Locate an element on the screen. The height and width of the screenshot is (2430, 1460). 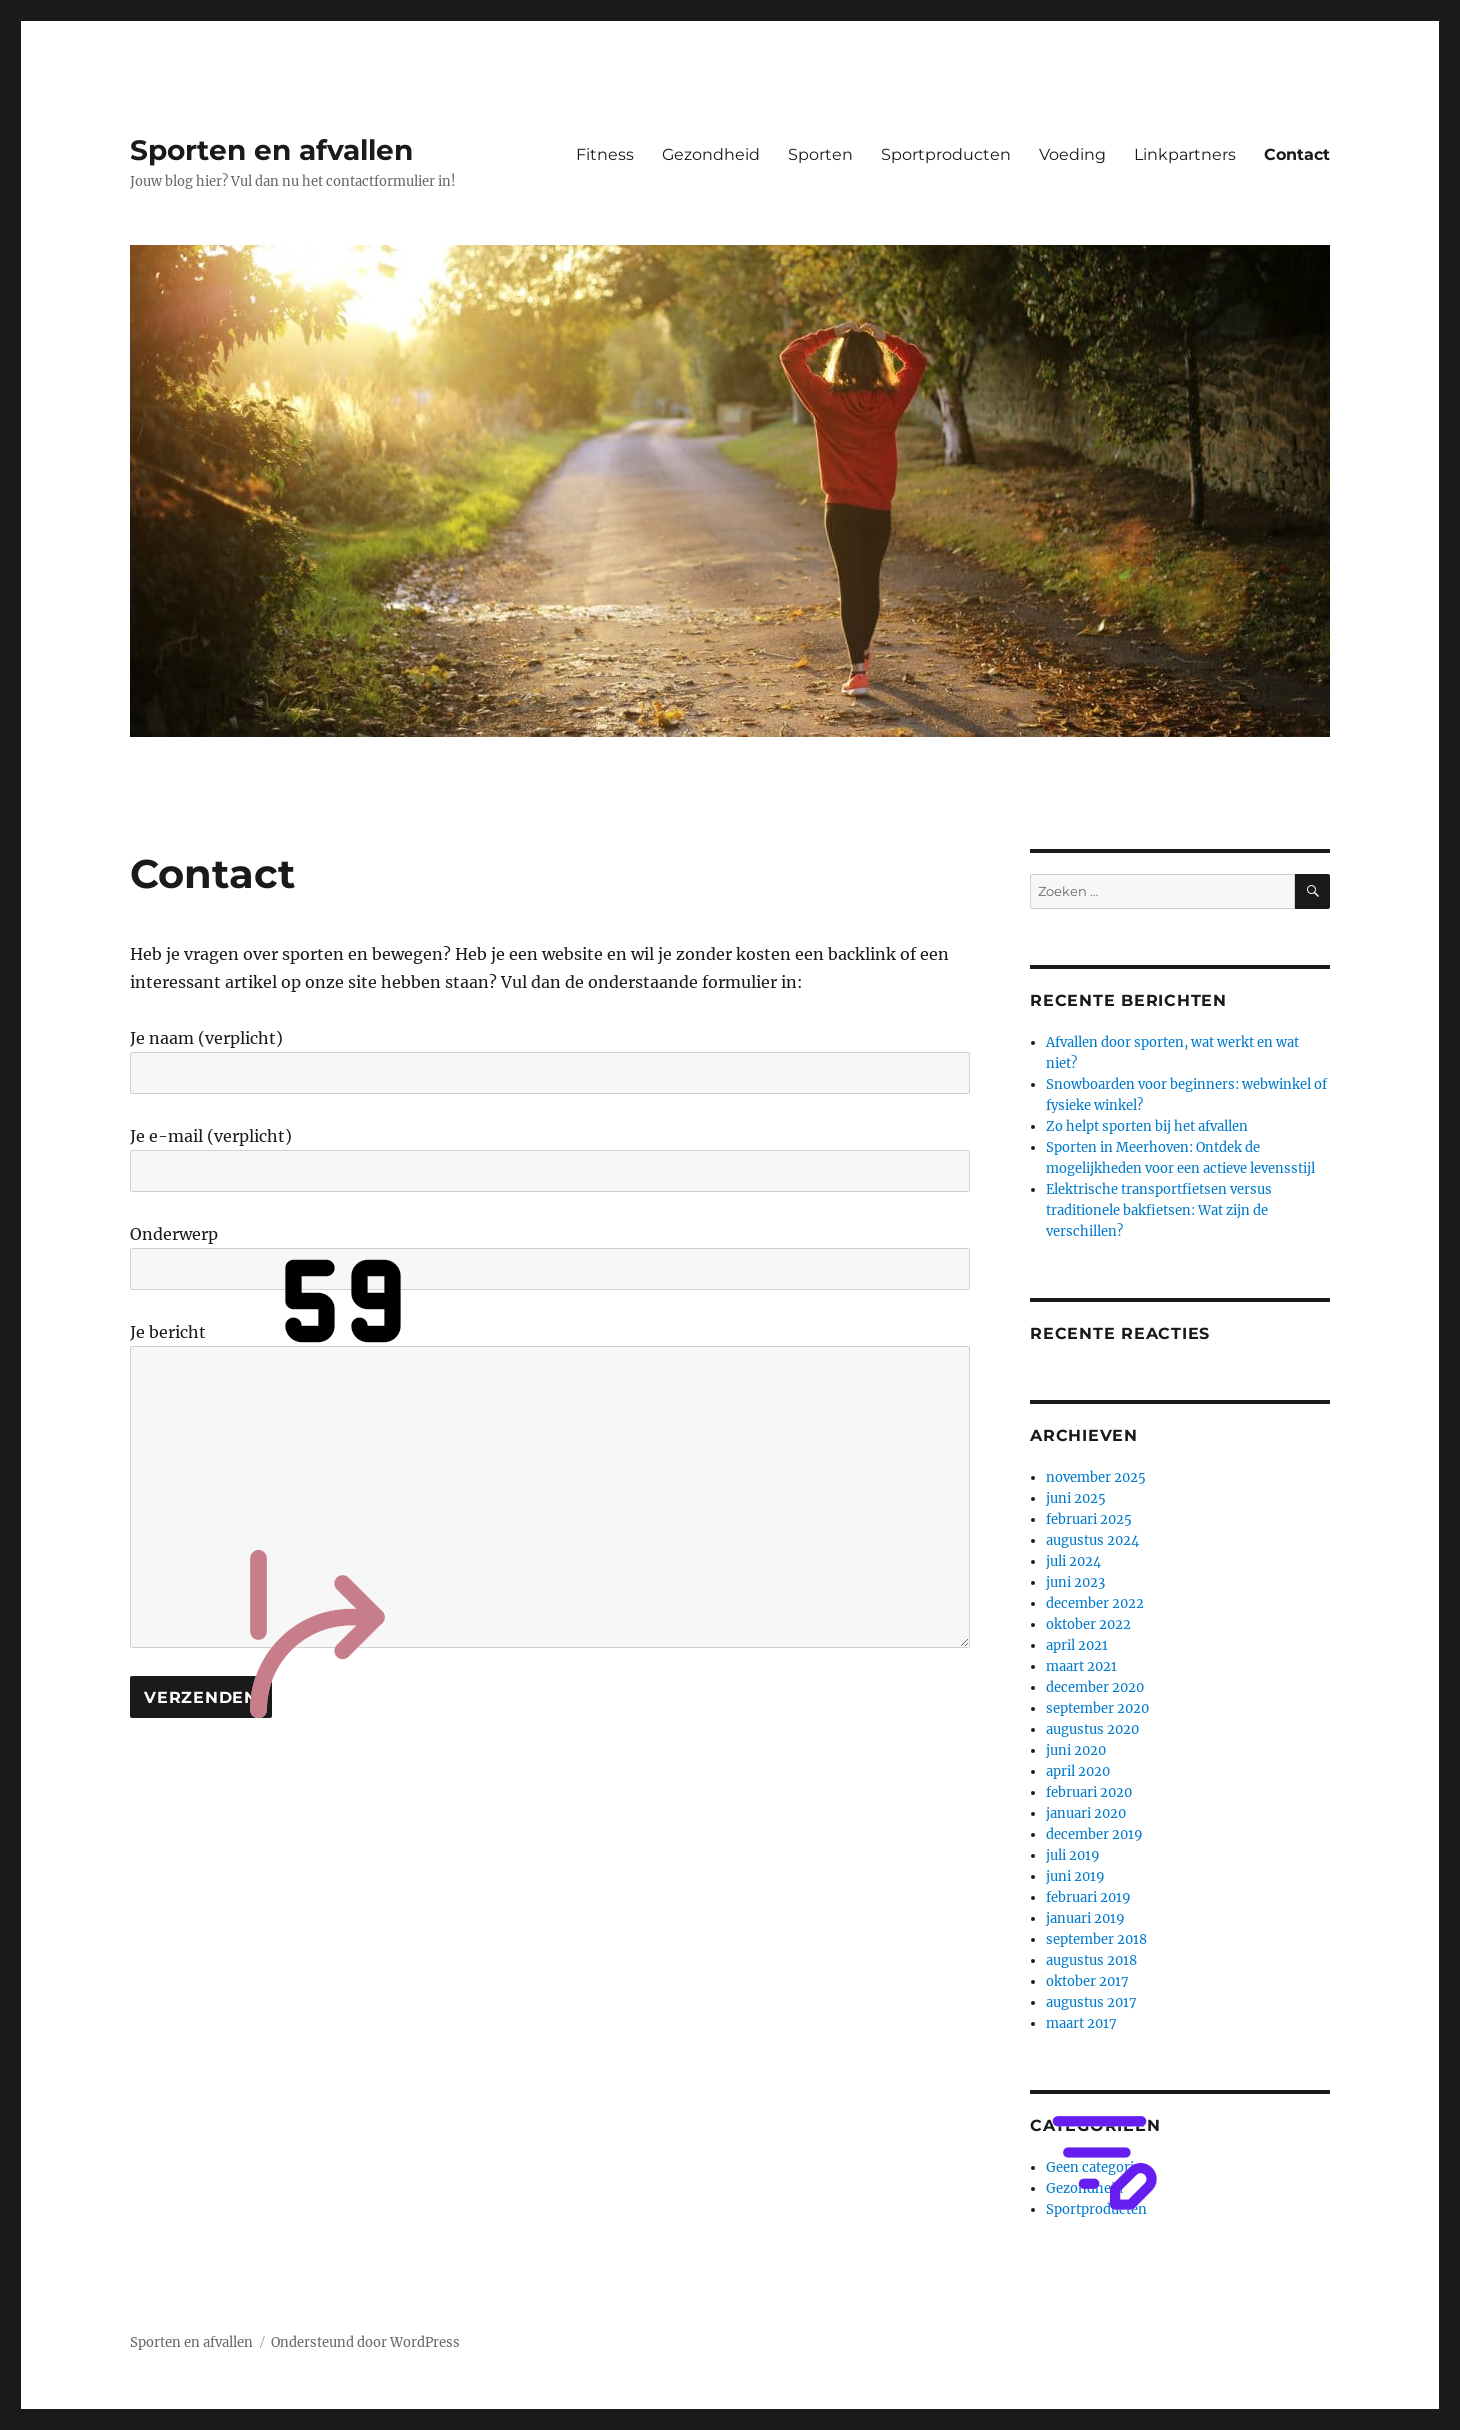
take the next right turn is located at coordinates (309, 1634).